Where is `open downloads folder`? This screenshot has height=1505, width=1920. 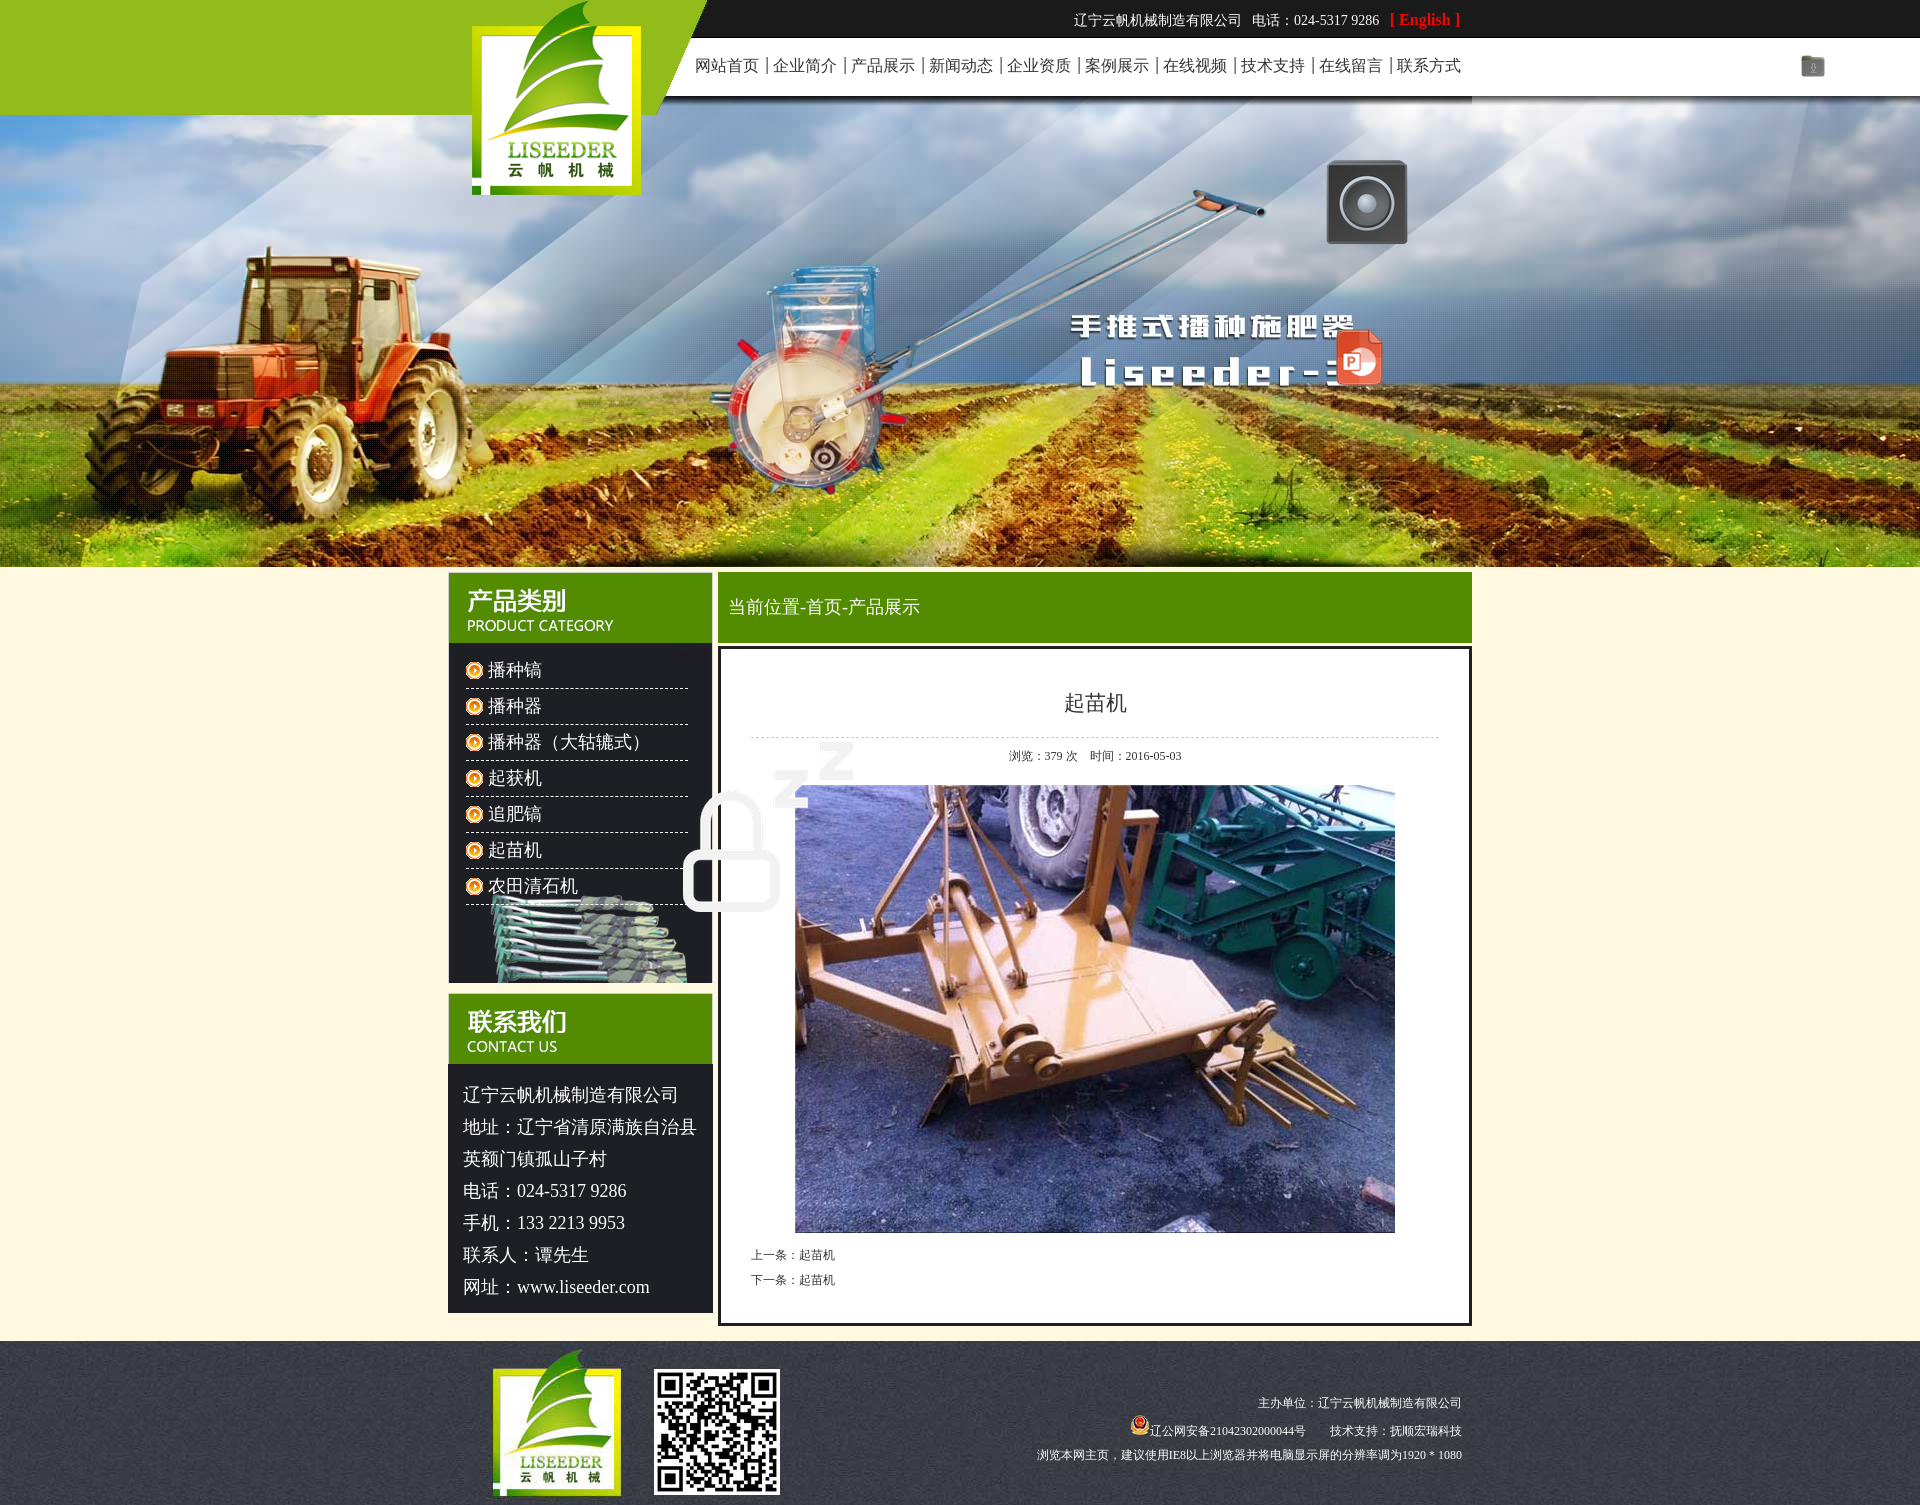 open downloads folder is located at coordinates (1813, 66).